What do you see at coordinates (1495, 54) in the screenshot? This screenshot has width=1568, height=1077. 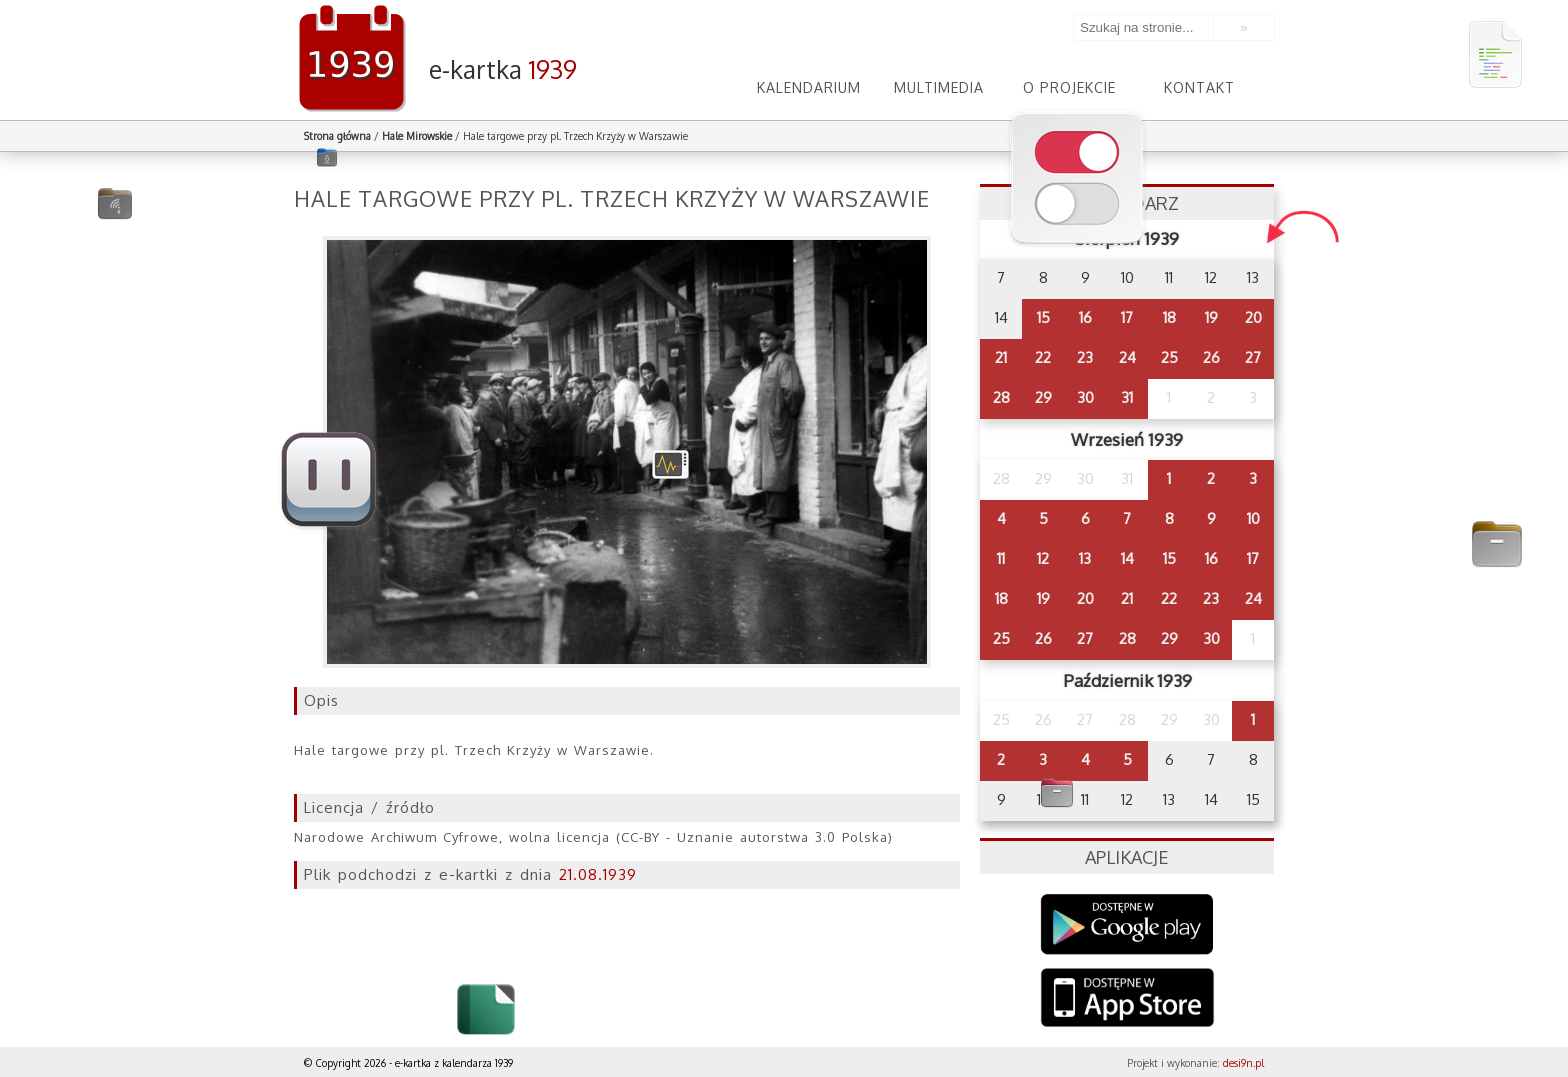 I see `a COBOL source code file` at bounding box center [1495, 54].